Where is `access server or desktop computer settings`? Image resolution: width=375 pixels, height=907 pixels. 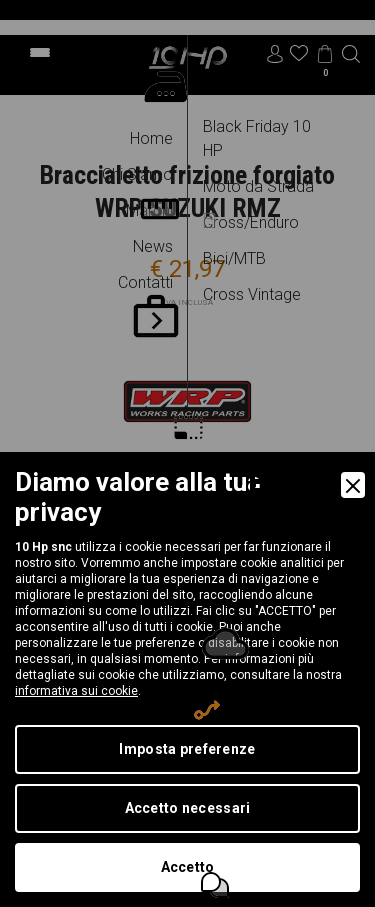 access server or desktop computer settings is located at coordinates (209, 220).